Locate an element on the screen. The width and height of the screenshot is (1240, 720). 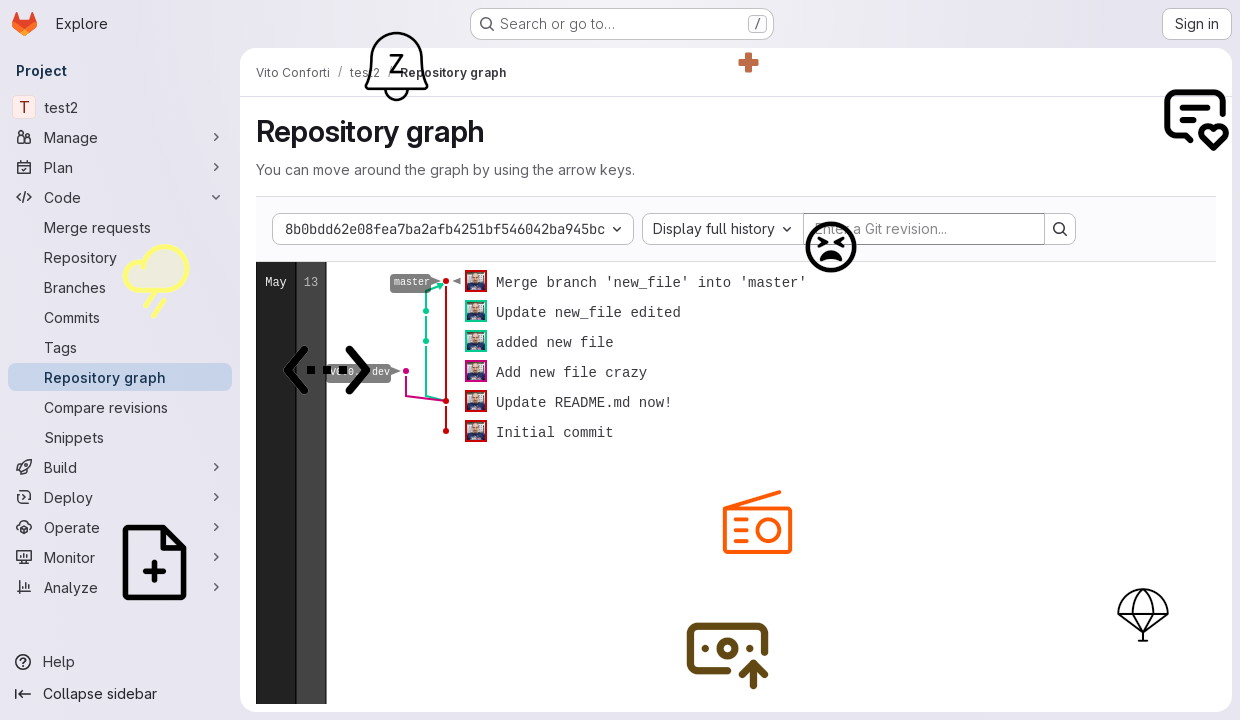
access health or medical information is located at coordinates (748, 62).